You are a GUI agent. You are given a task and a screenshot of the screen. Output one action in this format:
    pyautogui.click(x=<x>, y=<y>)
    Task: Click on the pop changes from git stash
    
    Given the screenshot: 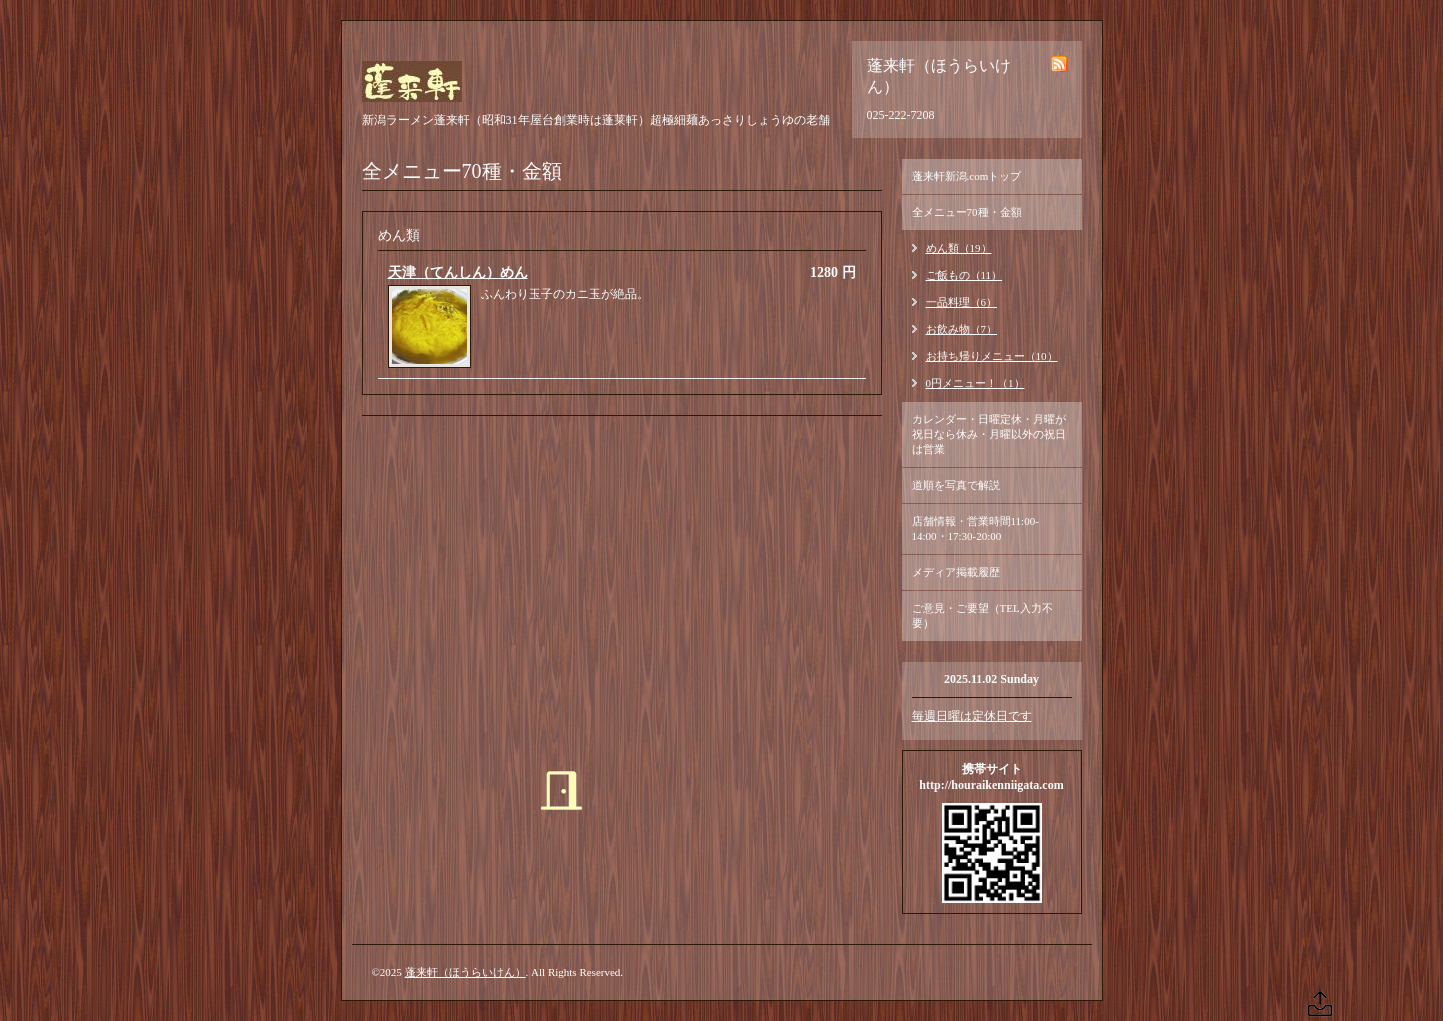 What is the action you would take?
    pyautogui.click(x=1321, y=1003)
    